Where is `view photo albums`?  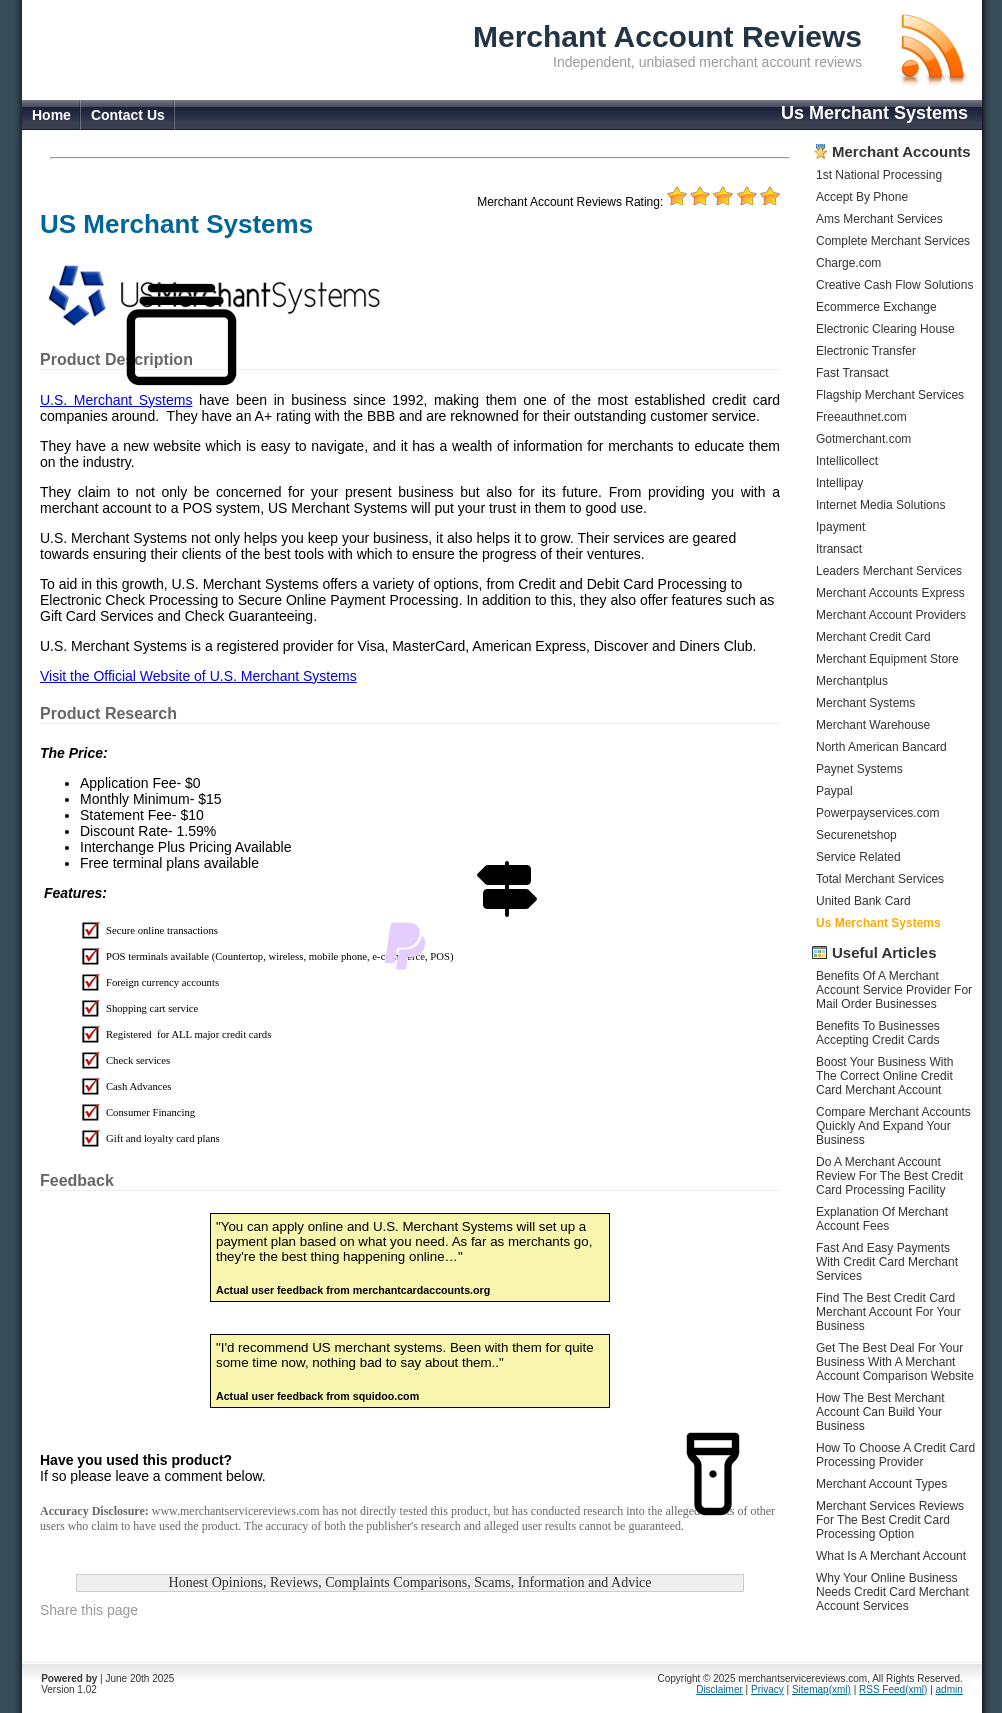 view photo albums is located at coordinates (181, 334).